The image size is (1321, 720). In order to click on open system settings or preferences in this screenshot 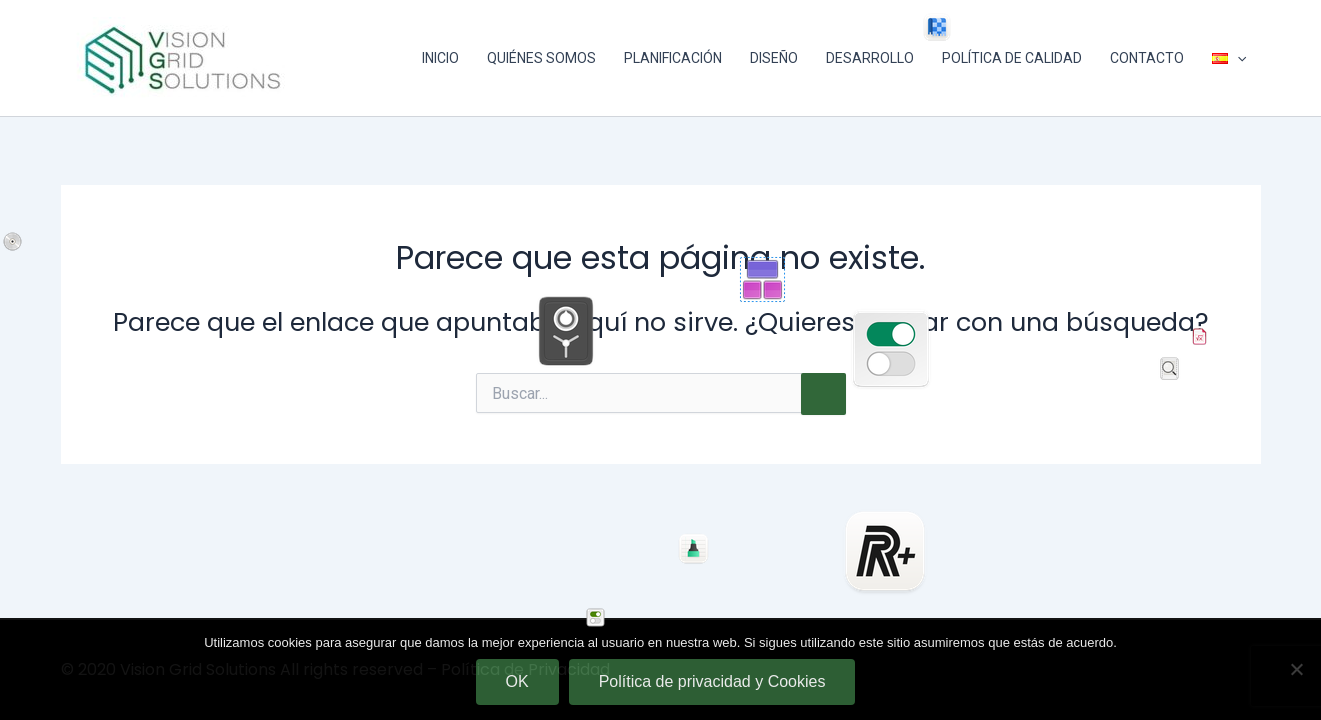, I will do `click(891, 349)`.